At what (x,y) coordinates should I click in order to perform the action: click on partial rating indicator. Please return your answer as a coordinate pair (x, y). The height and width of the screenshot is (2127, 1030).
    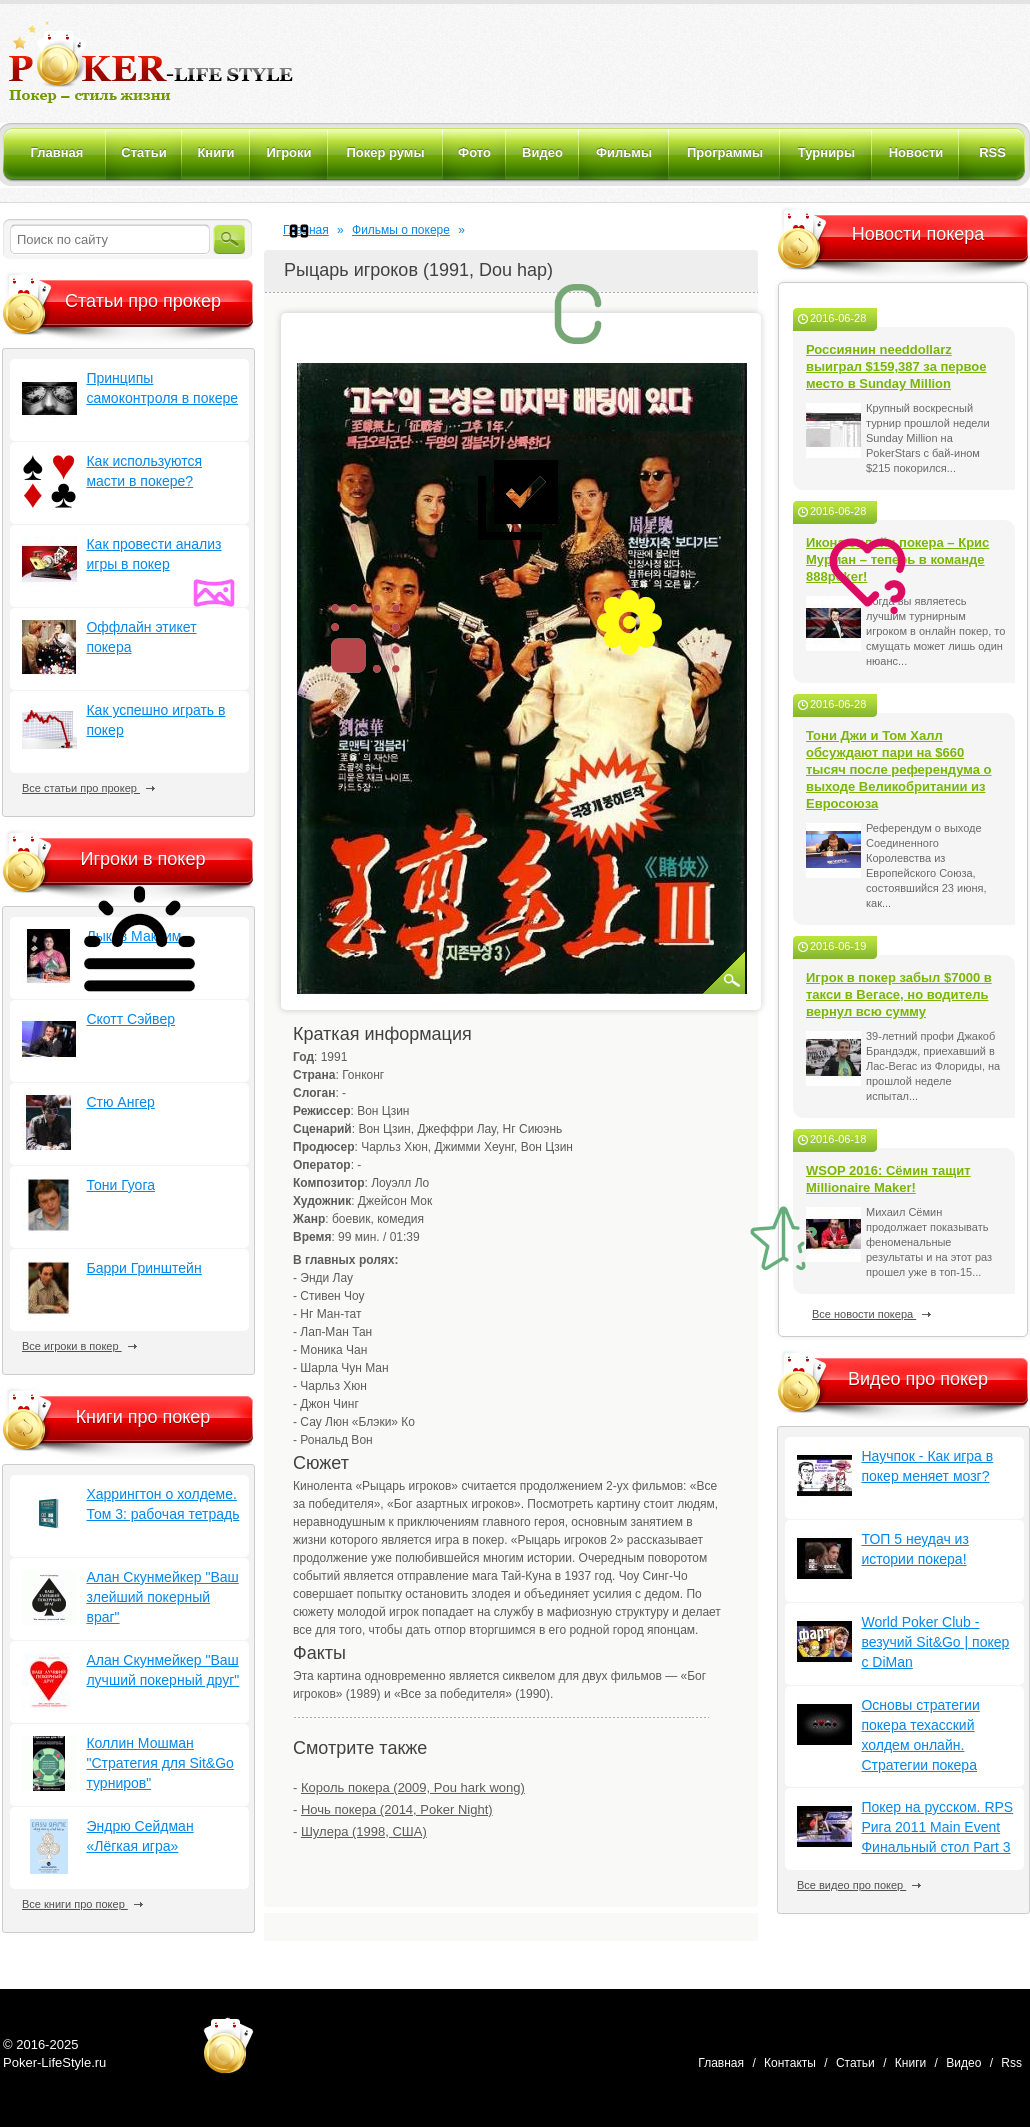
    Looking at the image, I should click on (783, 1239).